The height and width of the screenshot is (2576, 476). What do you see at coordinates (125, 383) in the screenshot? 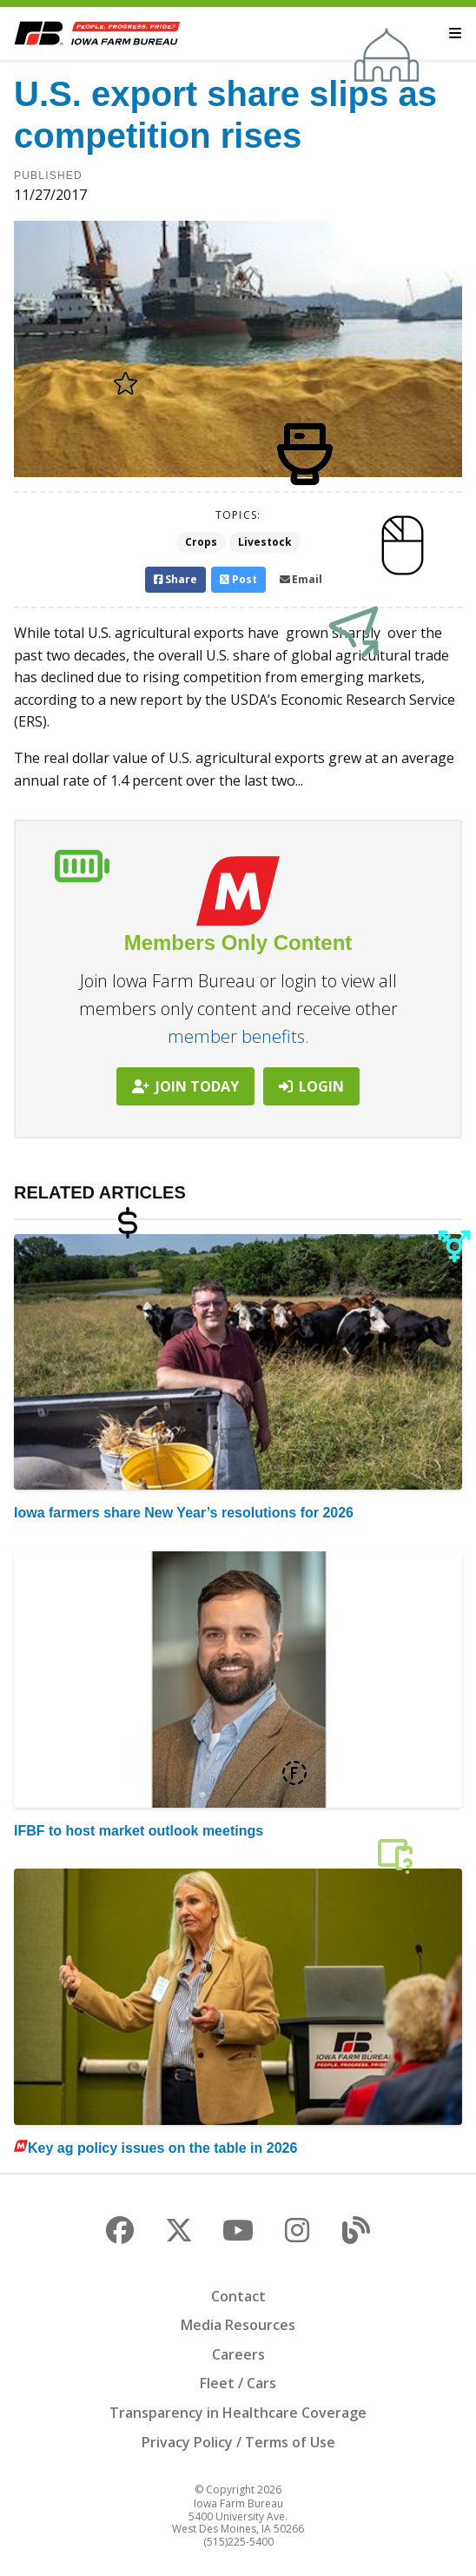
I see `add to favorites` at bounding box center [125, 383].